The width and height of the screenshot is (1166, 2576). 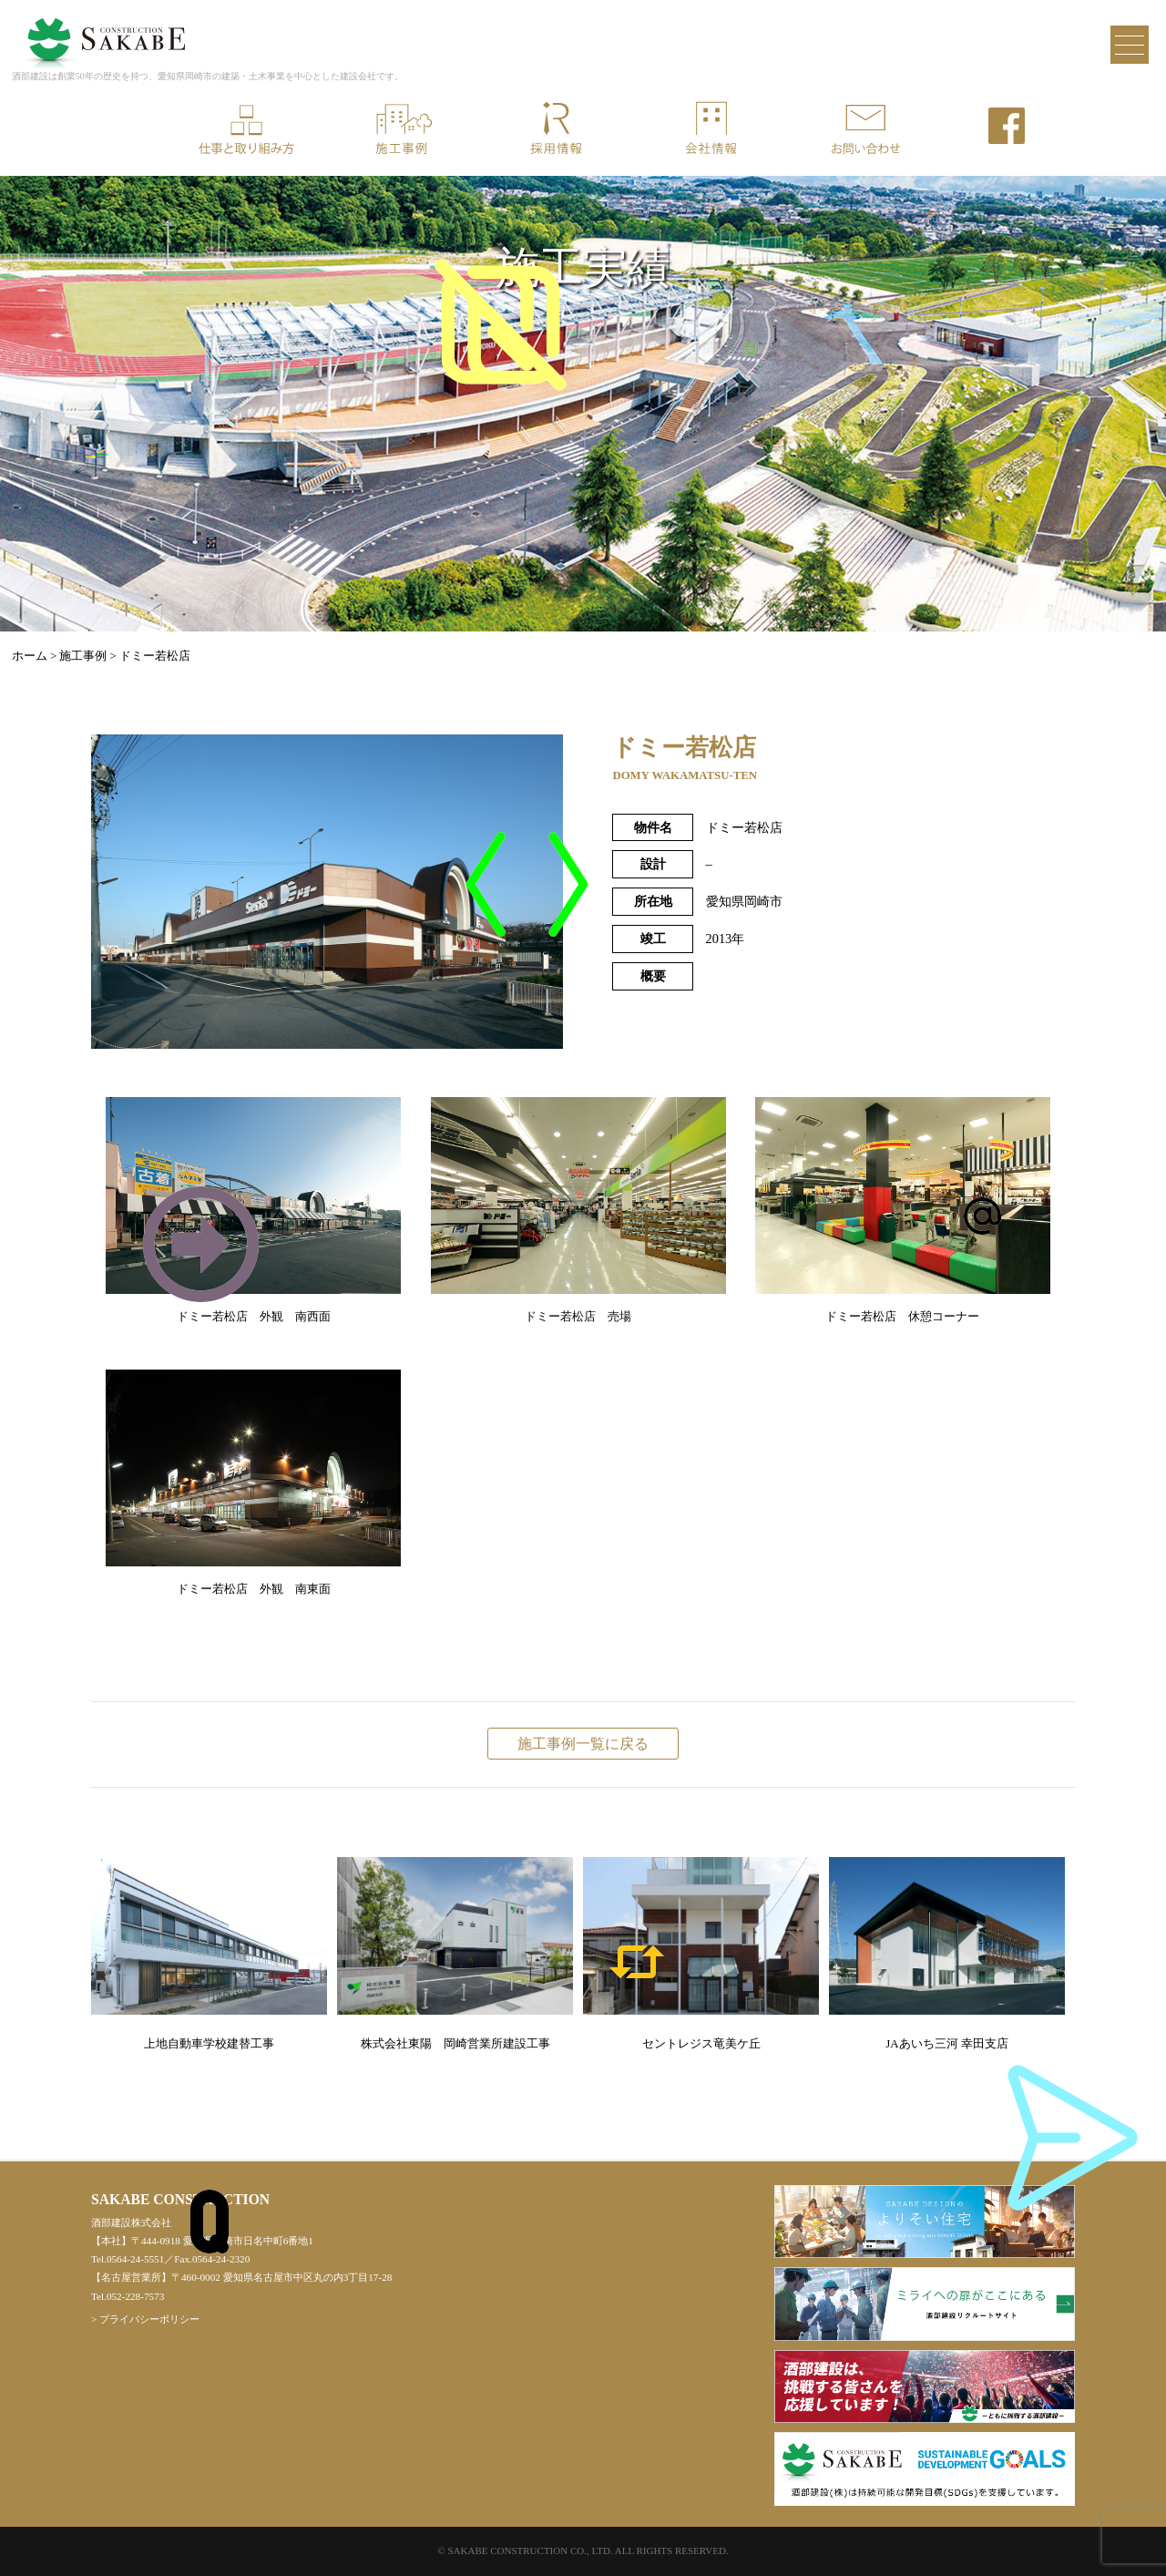 What do you see at coordinates (751, 348) in the screenshot?
I see `finn the human character icon from adventure time` at bounding box center [751, 348].